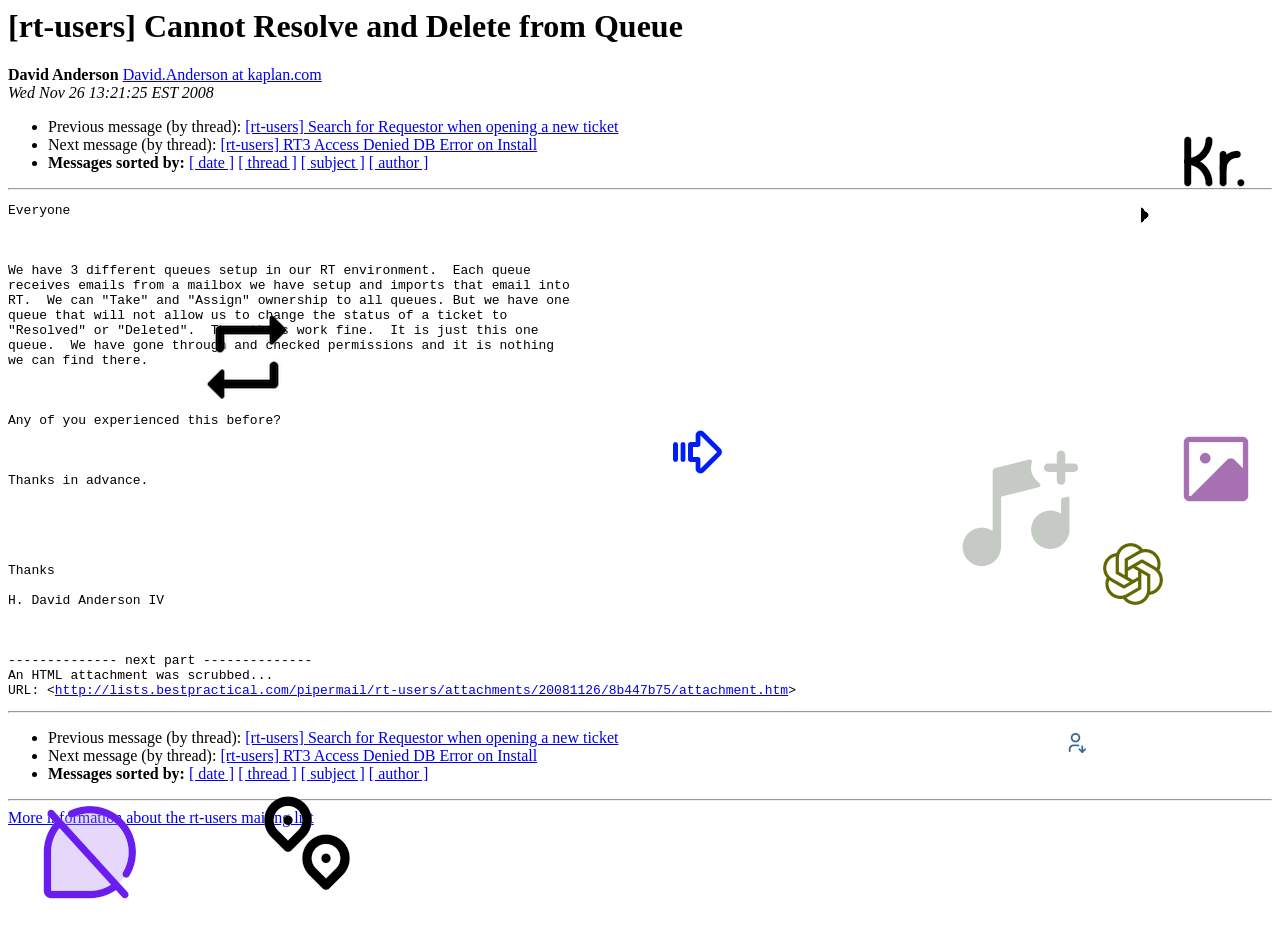 This screenshot has width=1280, height=934. What do you see at coordinates (1212, 161) in the screenshot?
I see `indicates danish krone currency` at bounding box center [1212, 161].